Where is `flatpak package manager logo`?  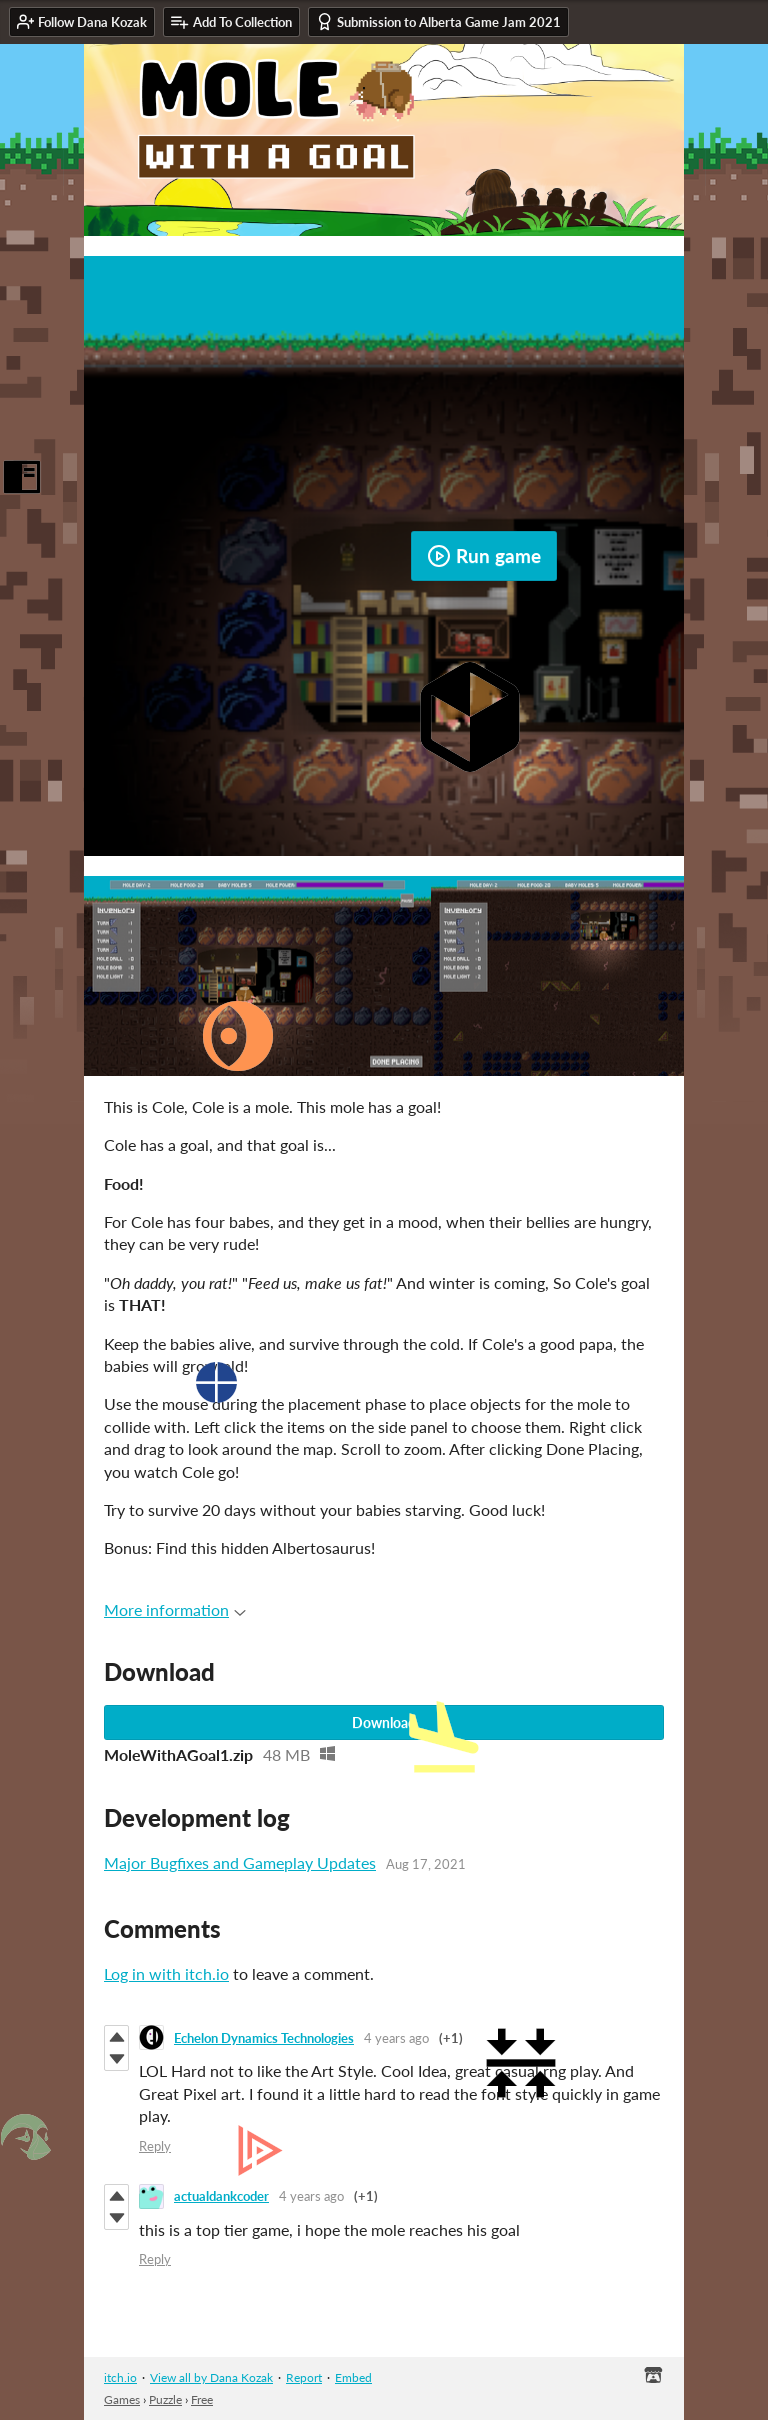 flatpak package manager logo is located at coordinates (470, 717).